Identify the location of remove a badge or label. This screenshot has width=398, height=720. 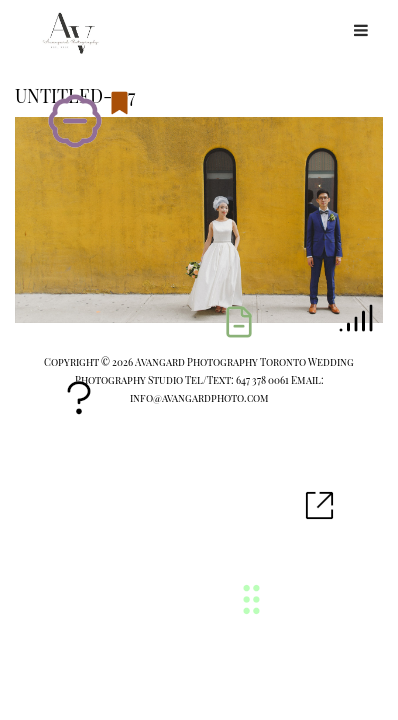
(75, 121).